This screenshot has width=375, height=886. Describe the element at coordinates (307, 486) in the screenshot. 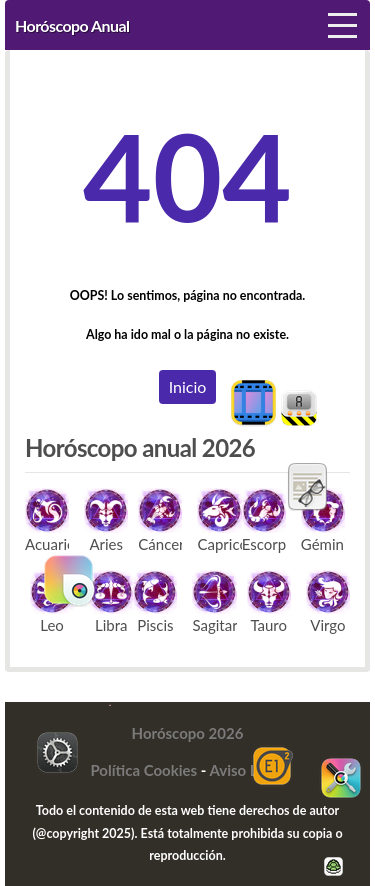

I see `open the documents app` at that location.